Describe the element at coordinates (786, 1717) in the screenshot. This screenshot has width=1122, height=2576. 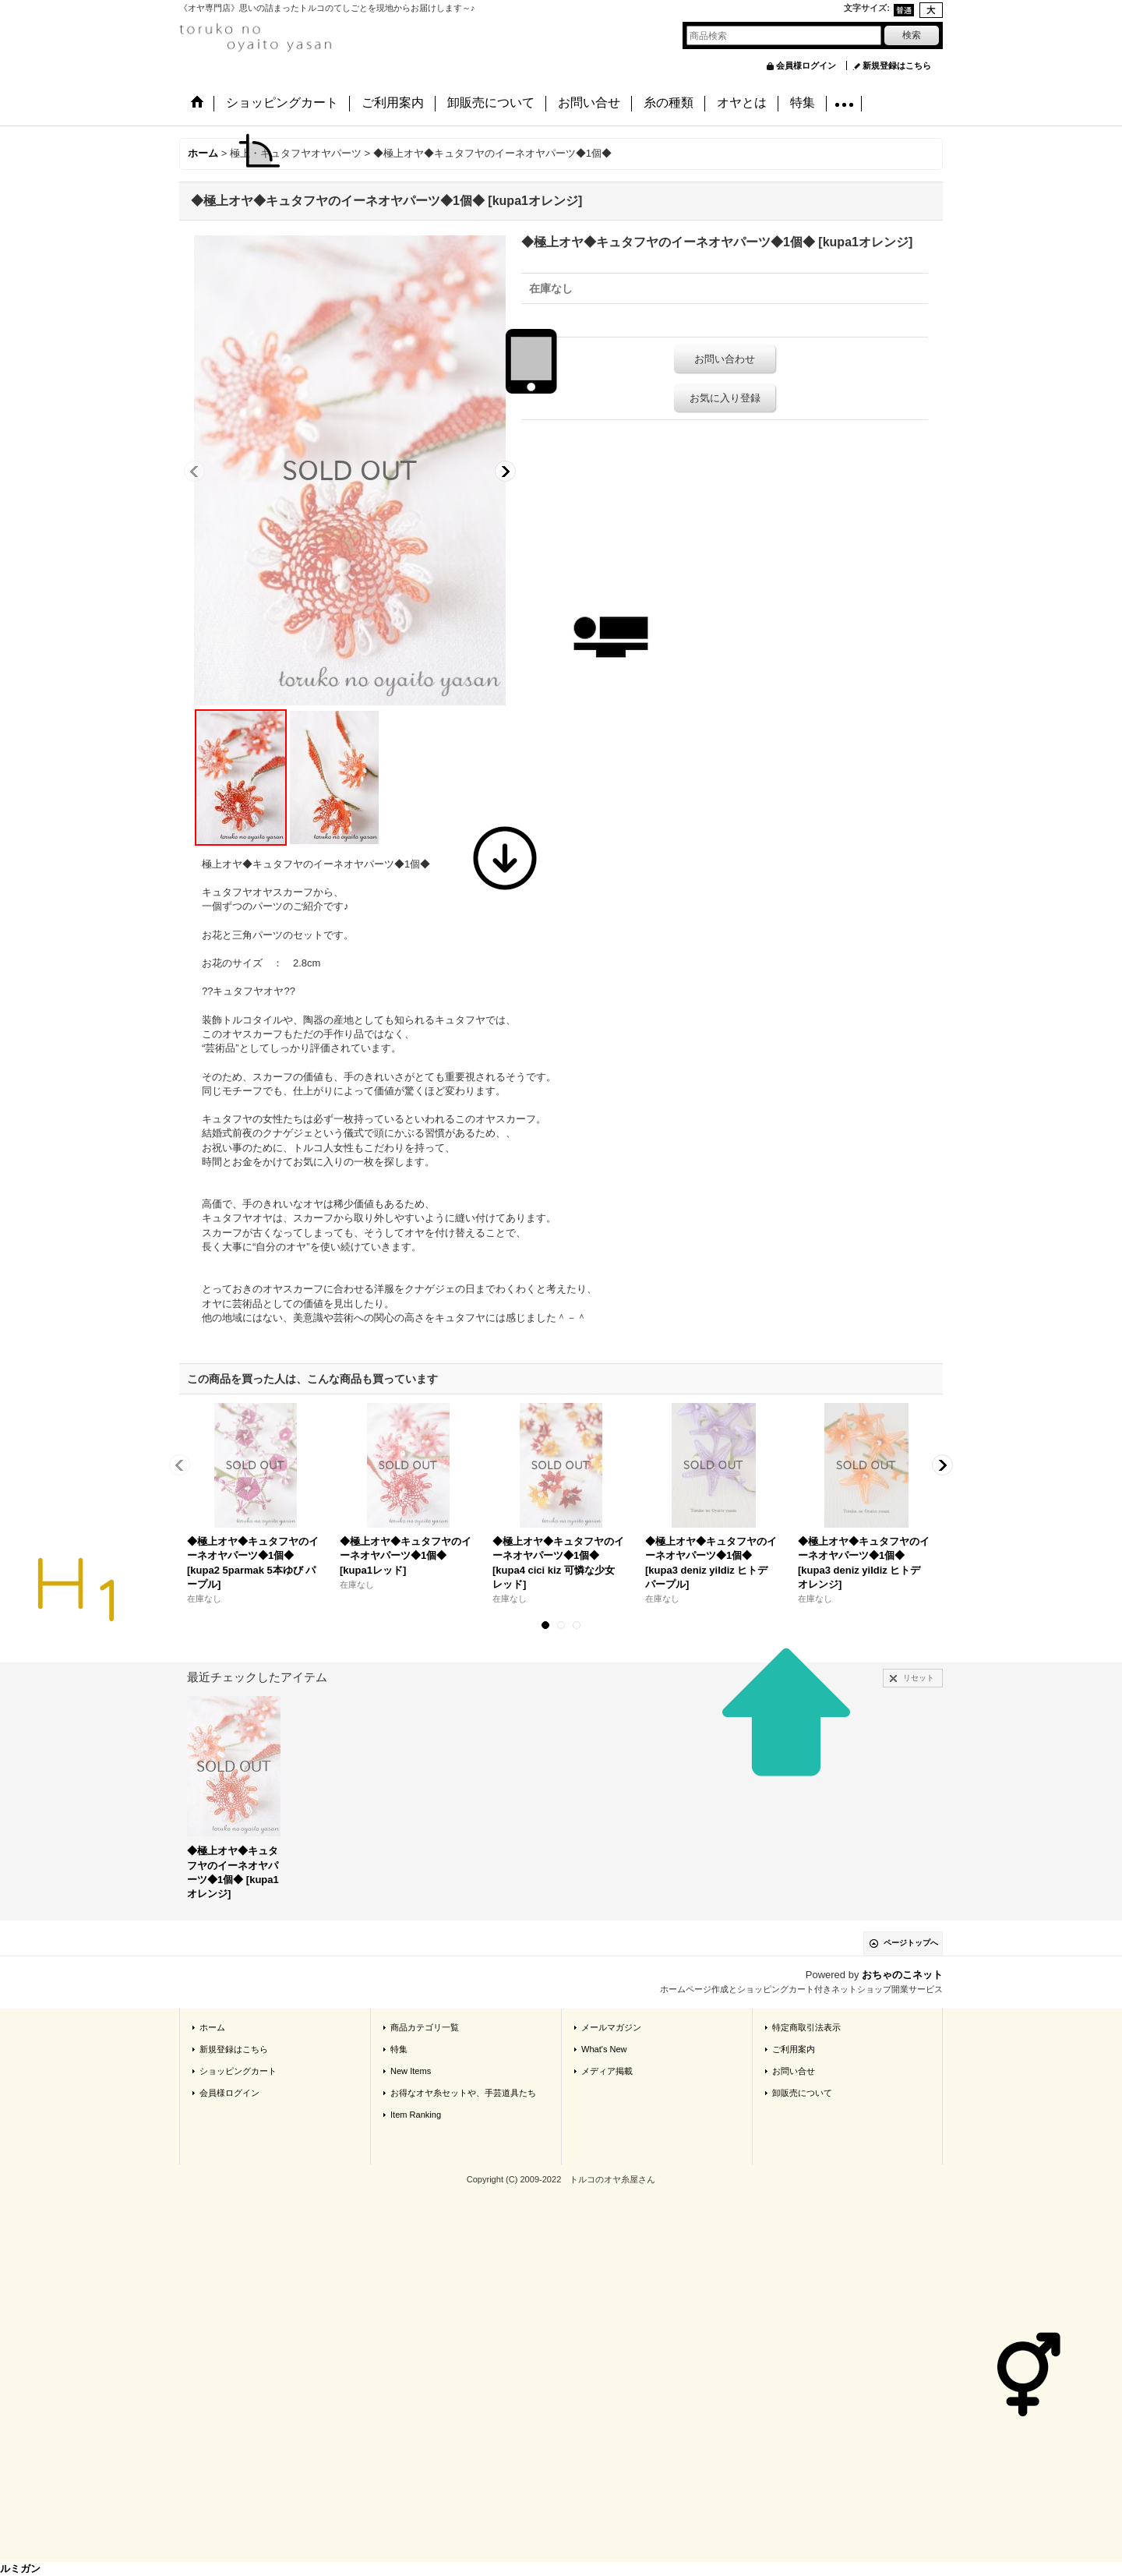
I see `upload a file or content` at that location.